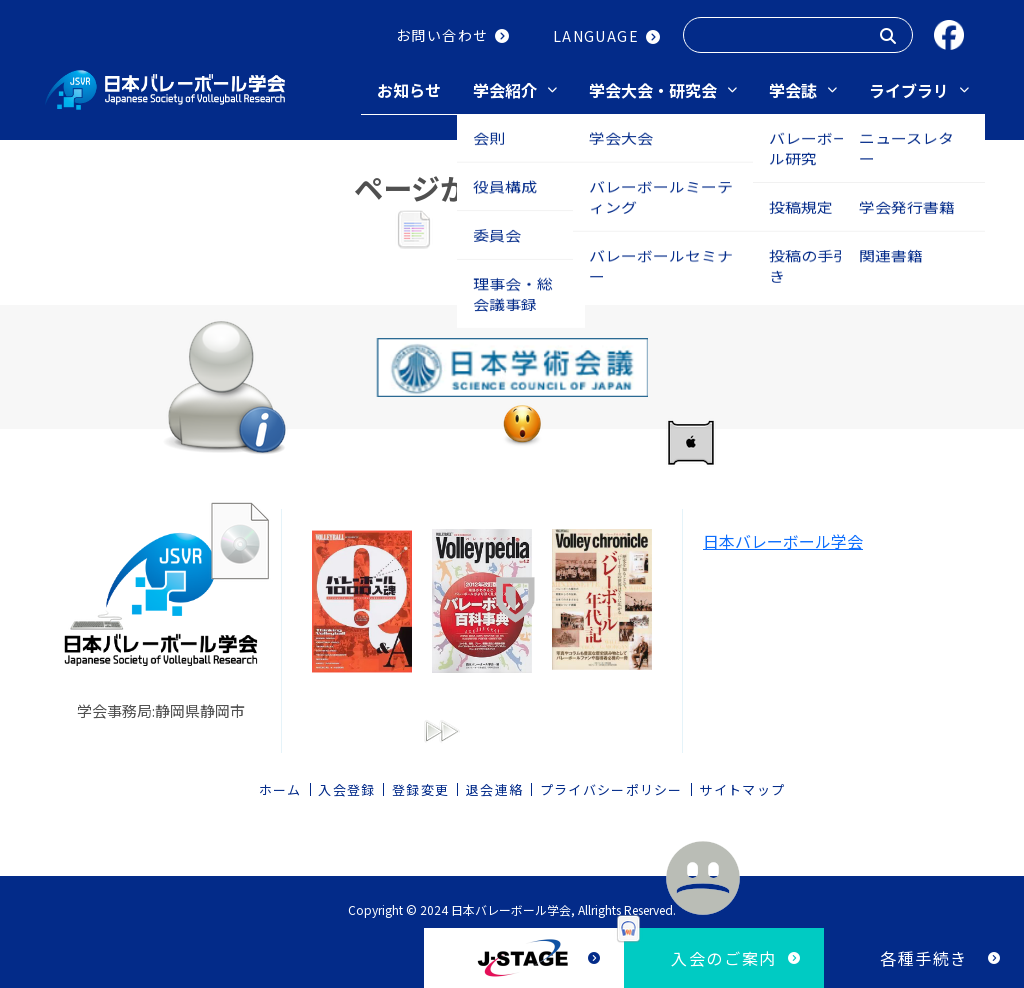  I want to click on navigate to mac pro in finder sidebar, so click(691, 442).